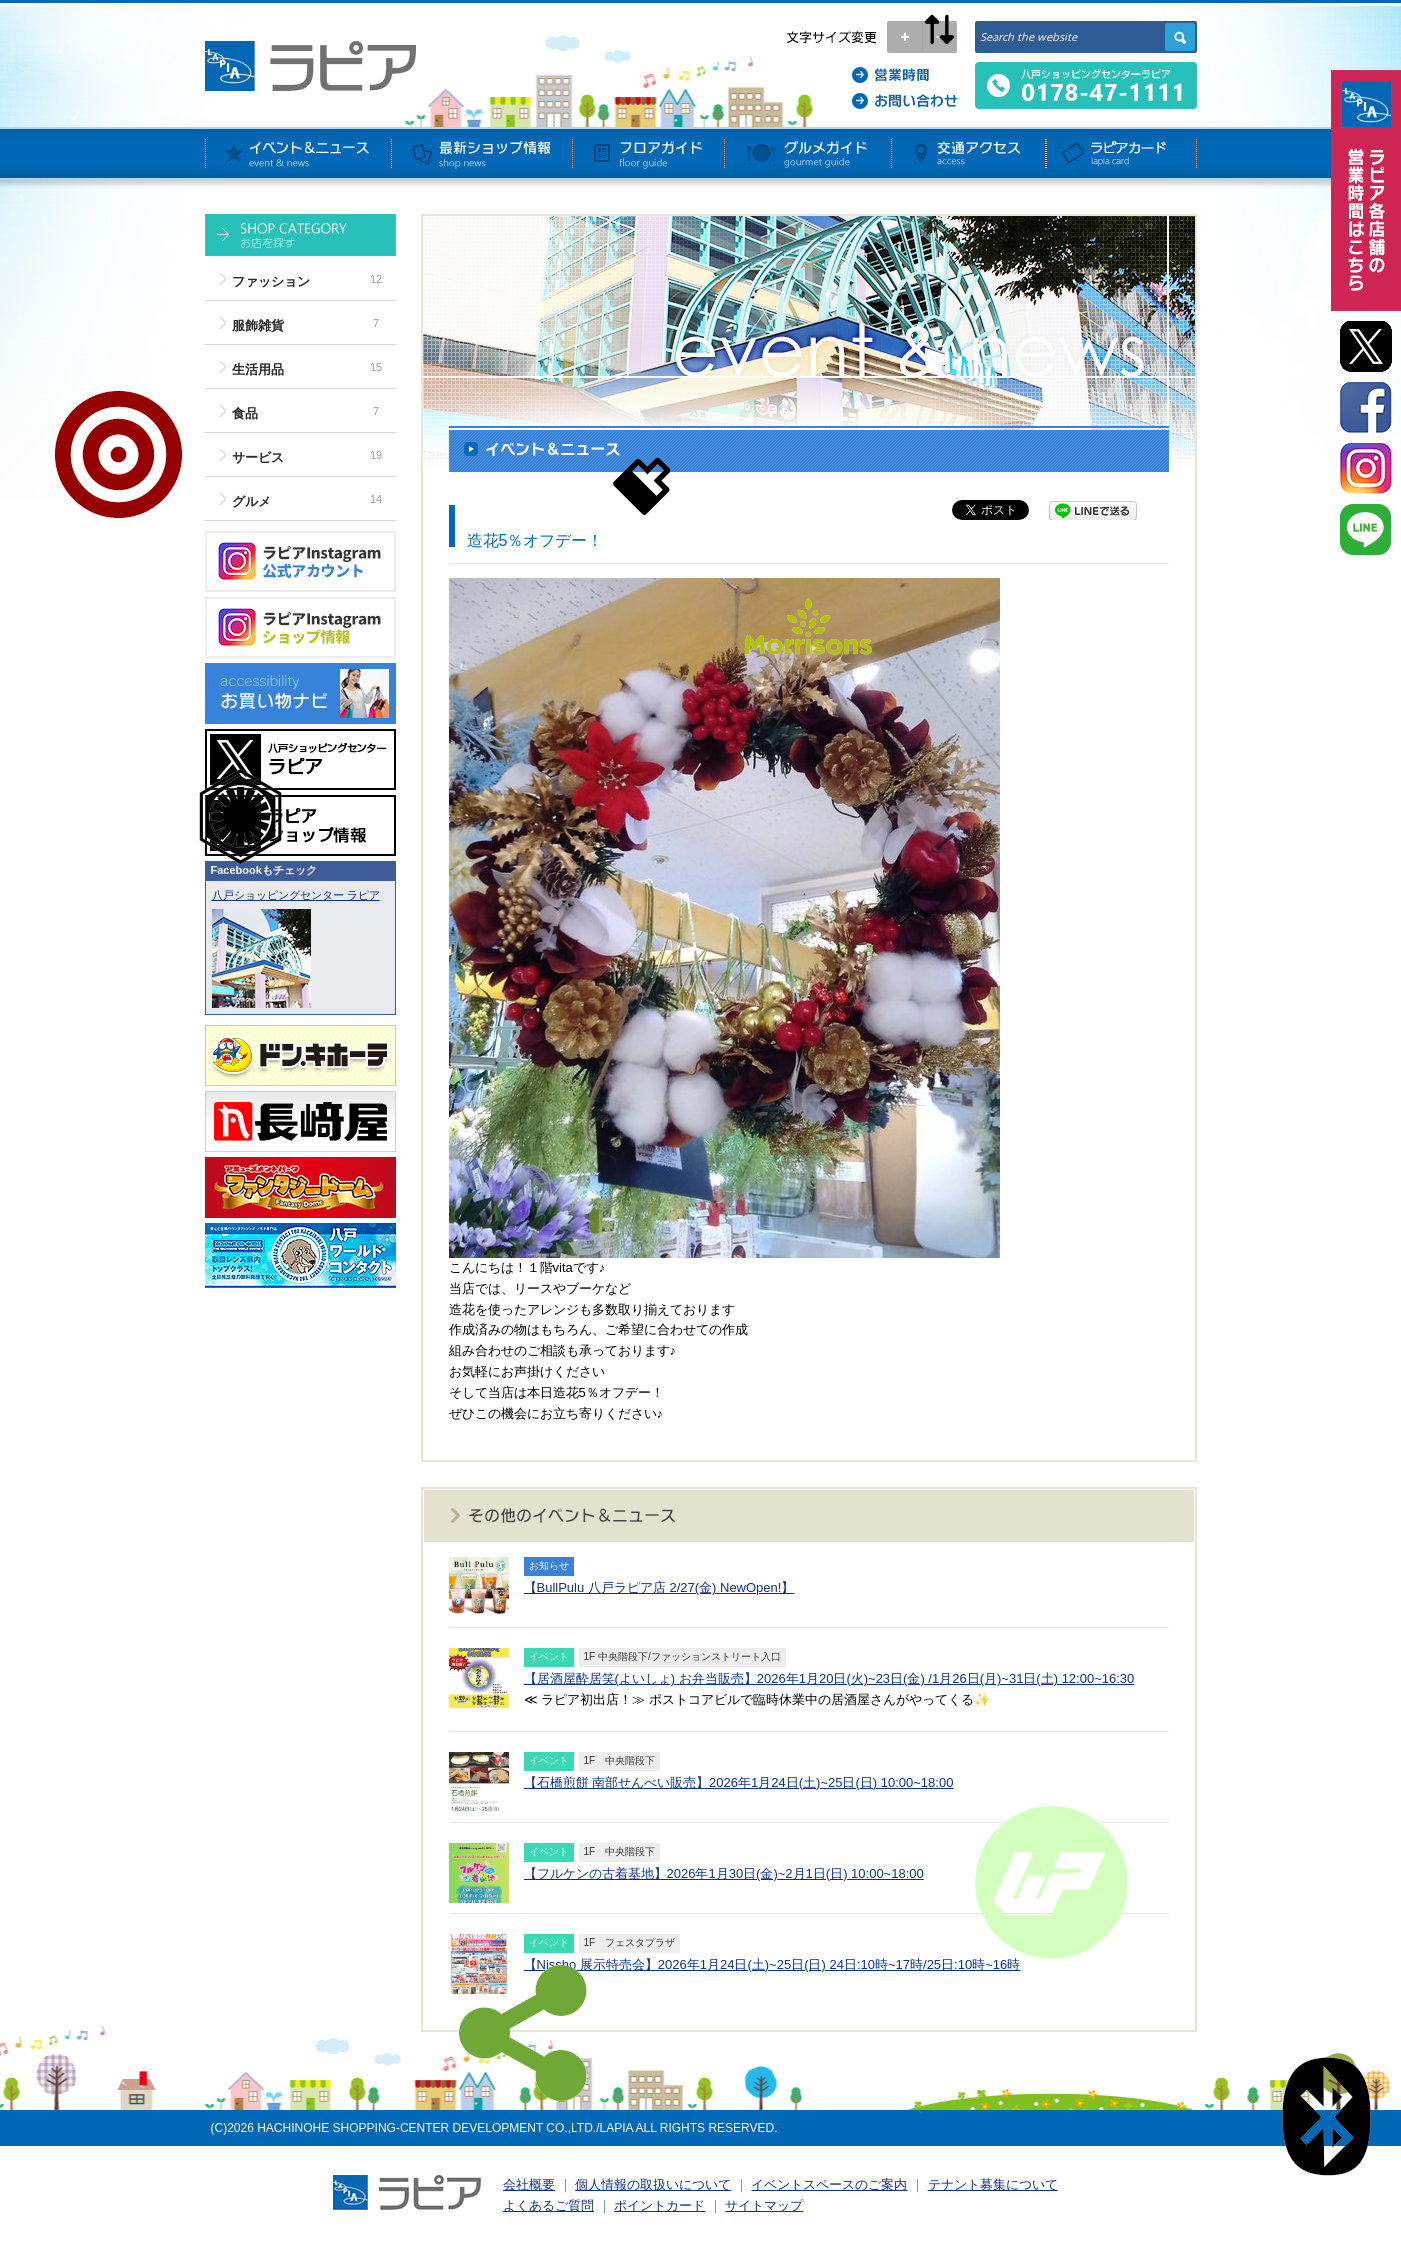  I want to click on adjust vertical size or height, so click(939, 29).